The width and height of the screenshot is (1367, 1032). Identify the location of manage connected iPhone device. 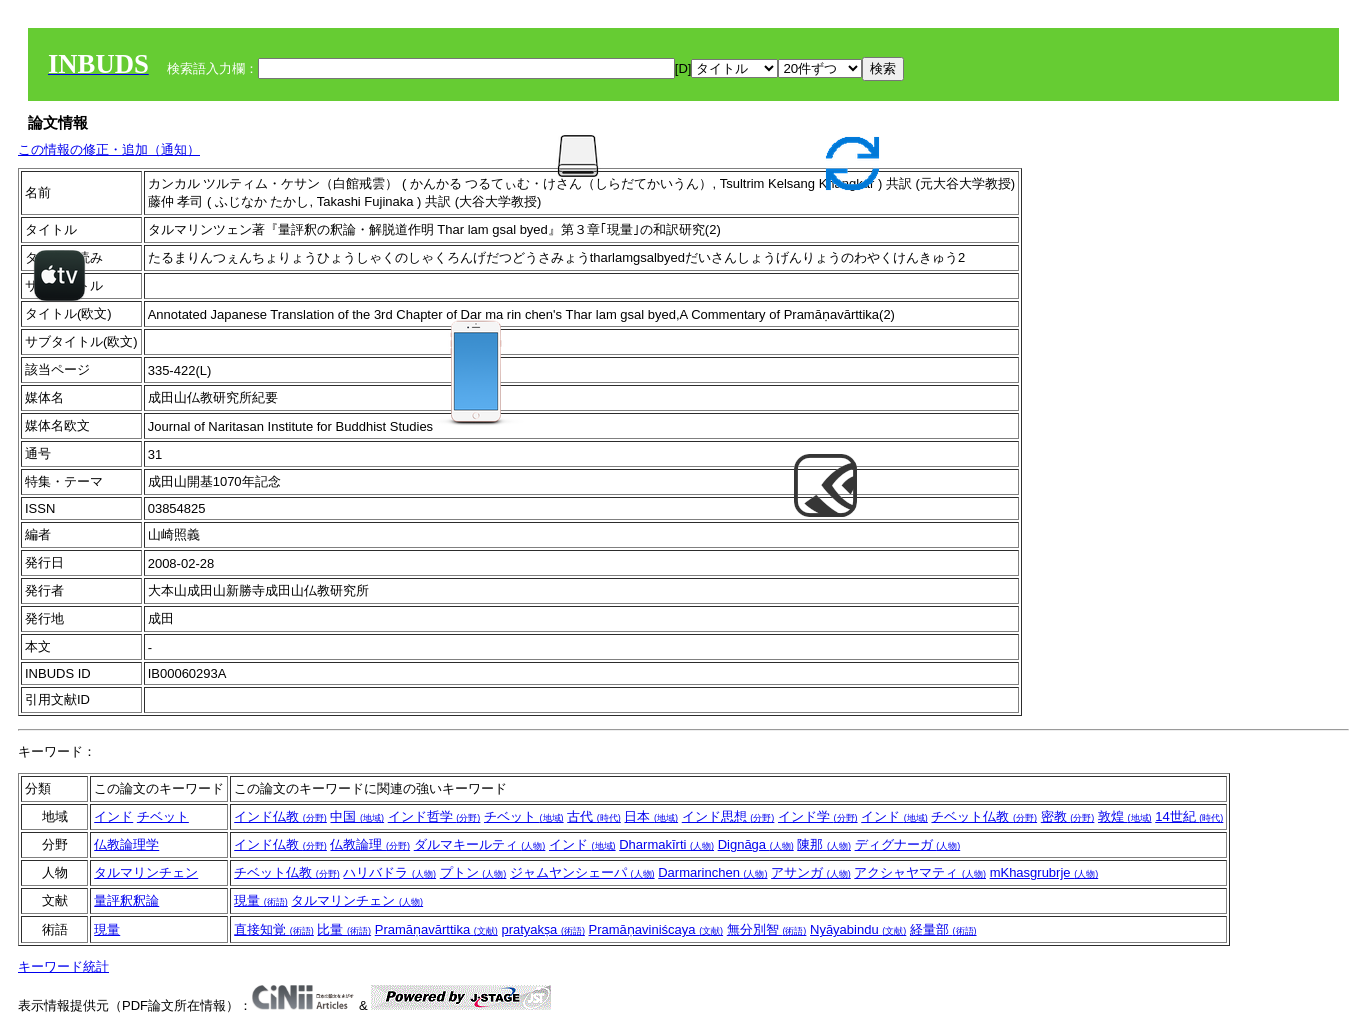
(476, 373).